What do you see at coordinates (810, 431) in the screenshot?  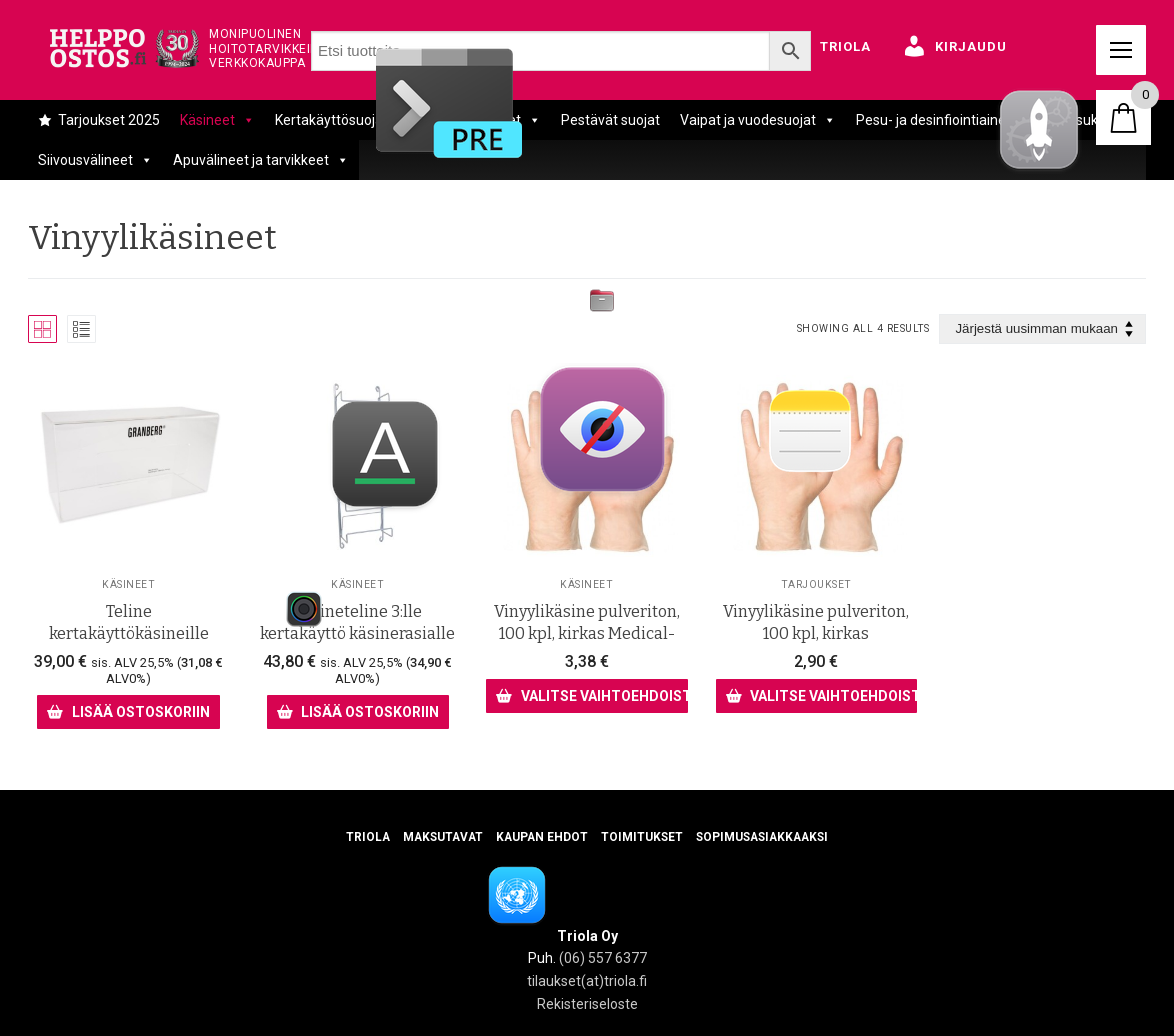 I see `open the notes app` at bounding box center [810, 431].